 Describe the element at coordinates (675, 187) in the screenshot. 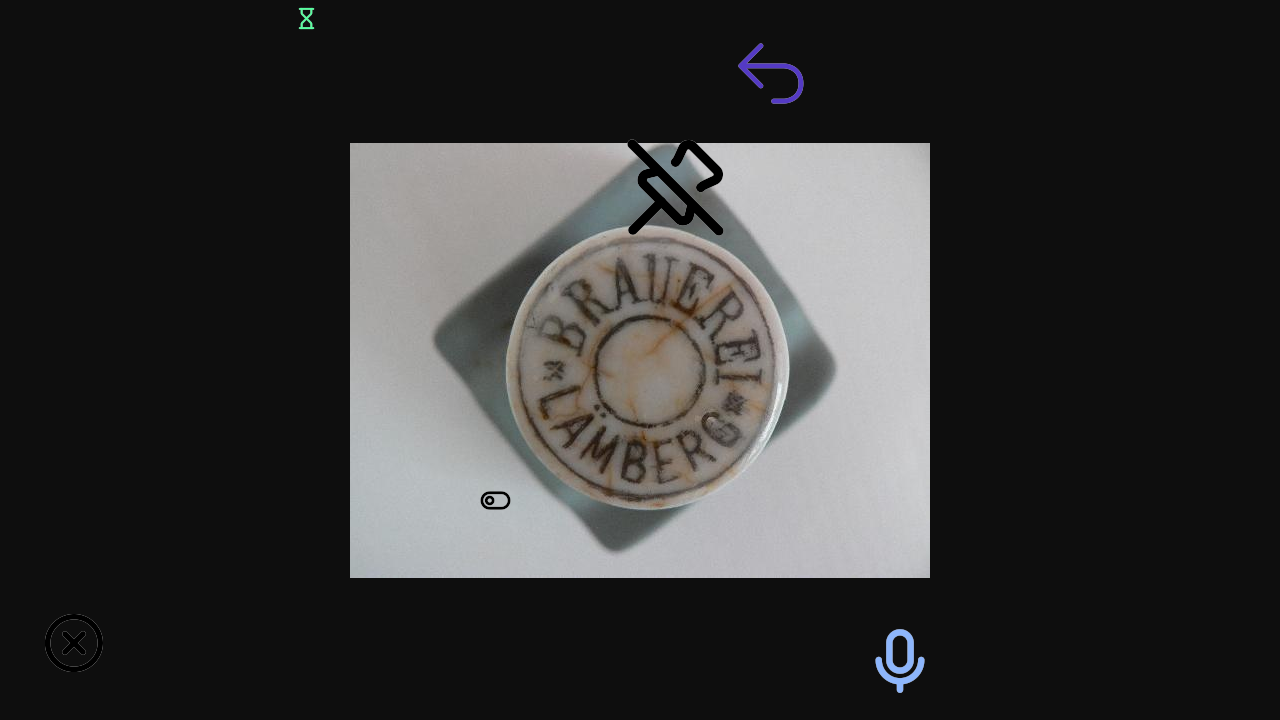

I see `unpin an item from your saved list` at that location.